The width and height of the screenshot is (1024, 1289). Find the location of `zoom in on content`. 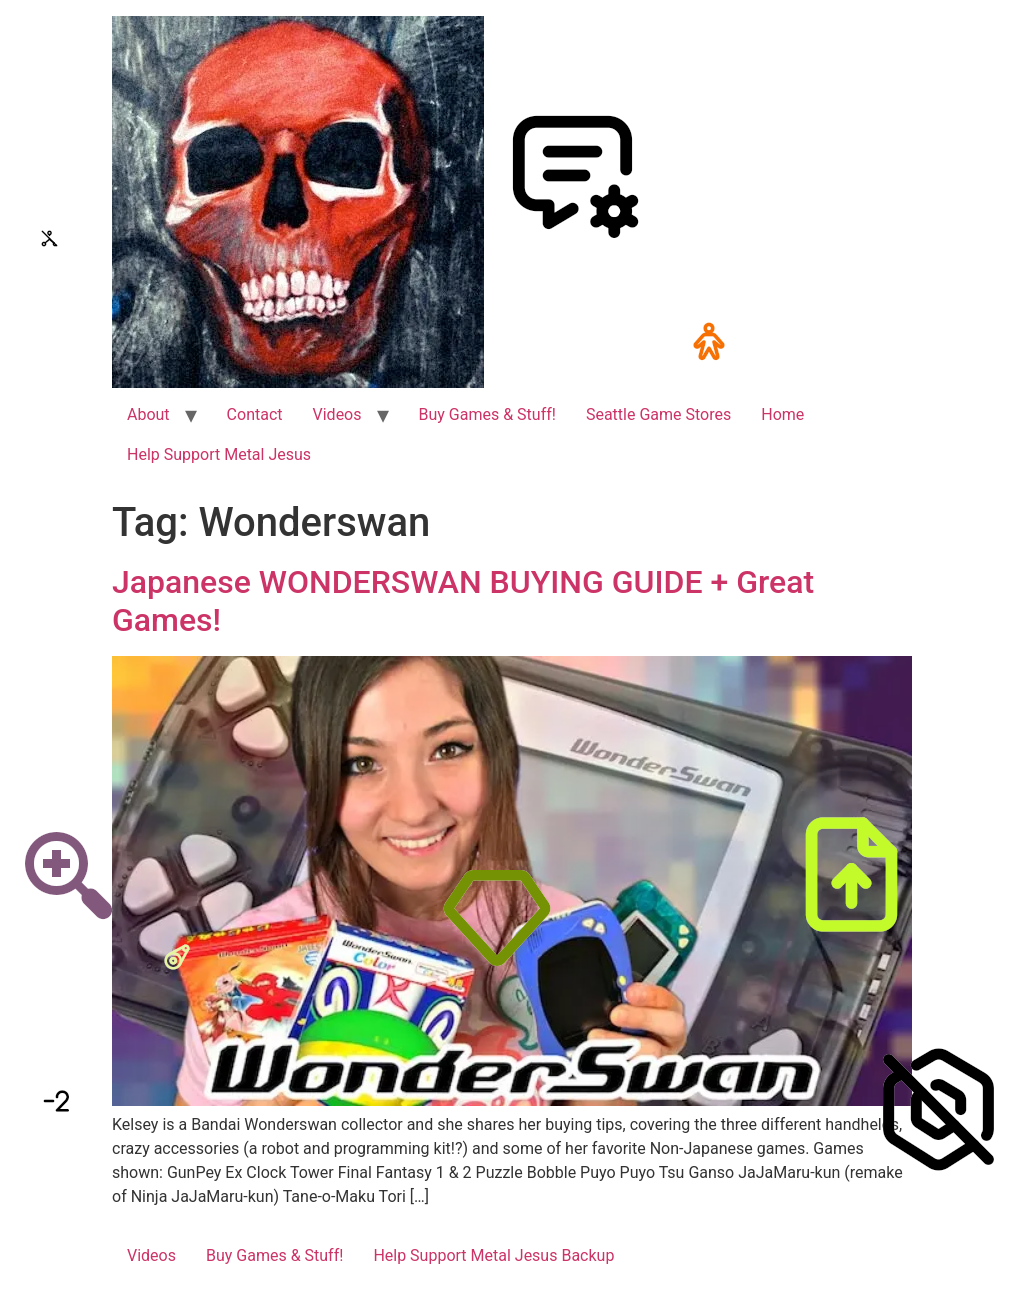

zoom in on content is located at coordinates (70, 877).